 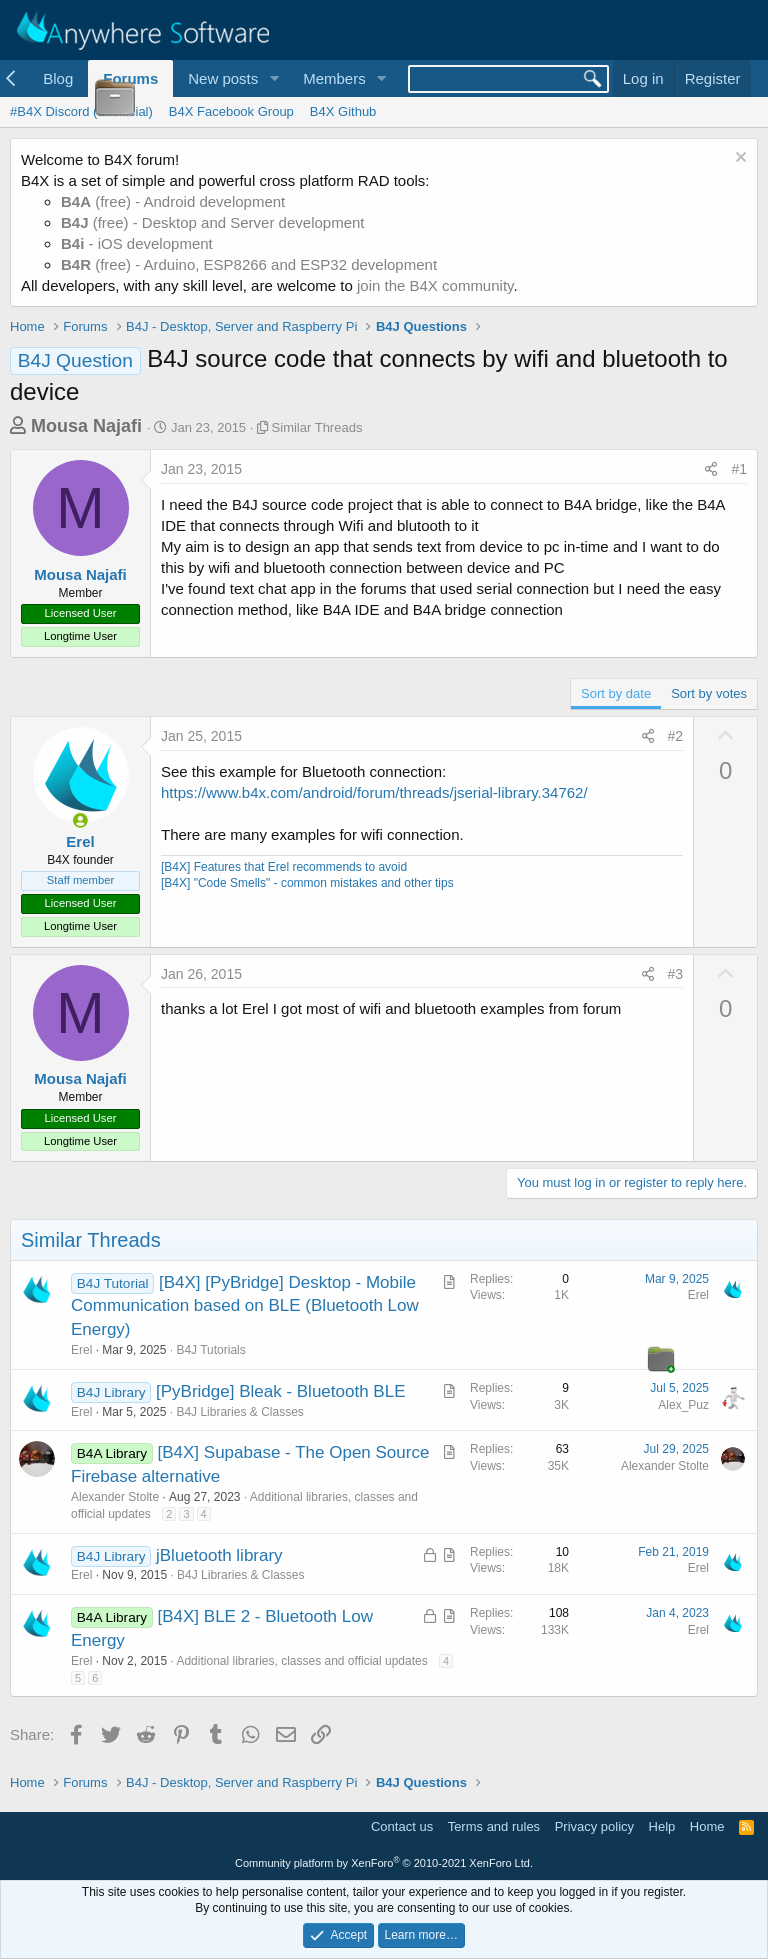 What do you see at coordinates (661, 1359) in the screenshot?
I see `create a new folder` at bounding box center [661, 1359].